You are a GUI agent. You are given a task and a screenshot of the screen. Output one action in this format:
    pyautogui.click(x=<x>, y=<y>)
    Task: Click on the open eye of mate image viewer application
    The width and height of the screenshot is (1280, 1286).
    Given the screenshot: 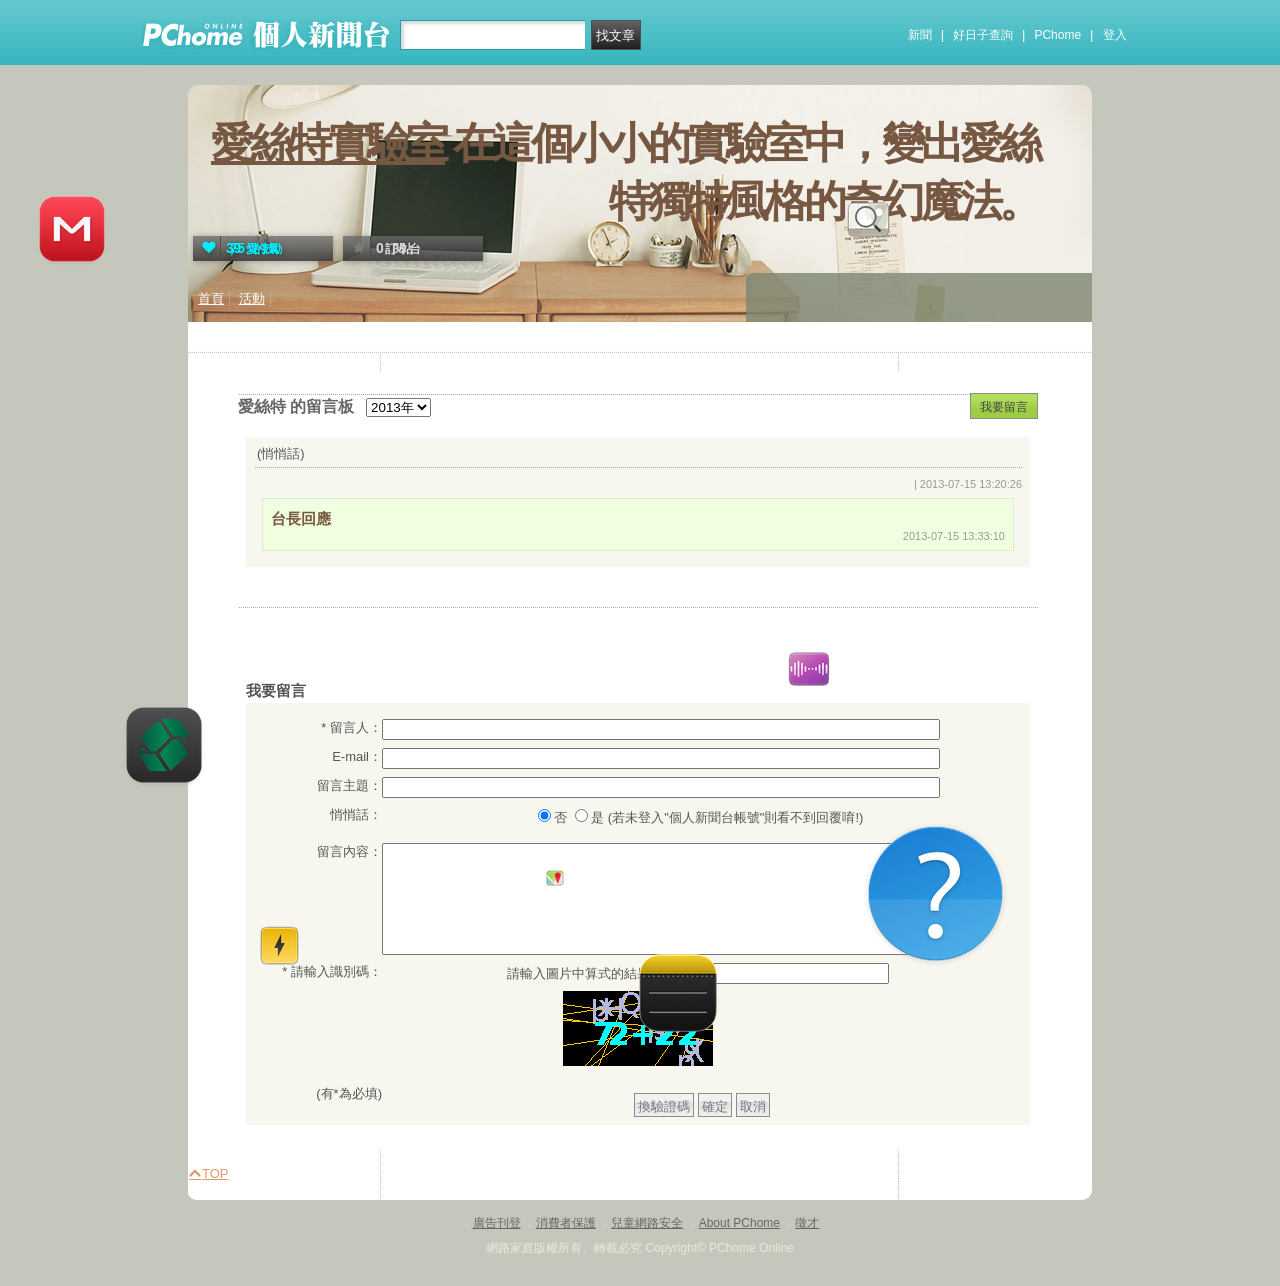 What is the action you would take?
    pyautogui.click(x=868, y=219)
    